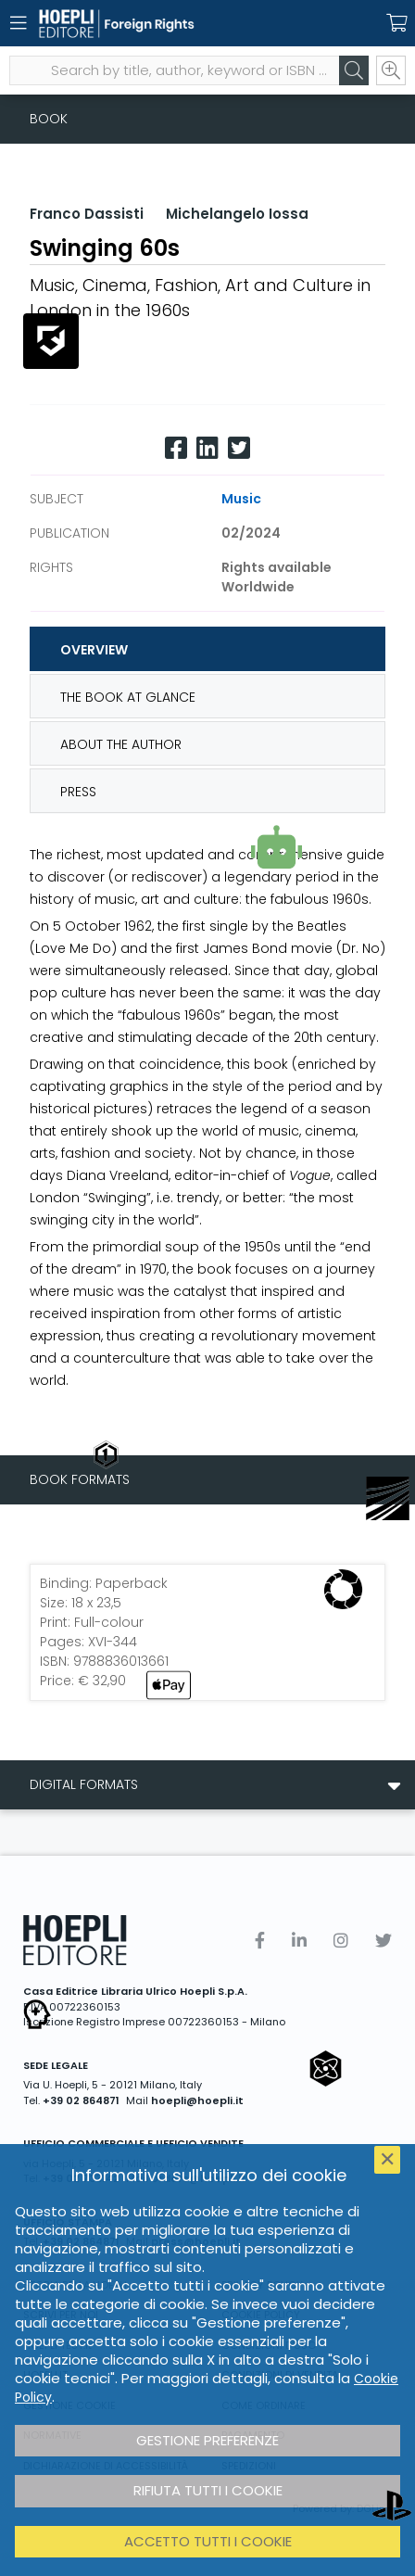 The height and width of the screenshot is (2576, 415). What do you see at coordinates (343, 1589) in the screenshot?
I see `EventStore database logo` at bounding box center [343, 1589].